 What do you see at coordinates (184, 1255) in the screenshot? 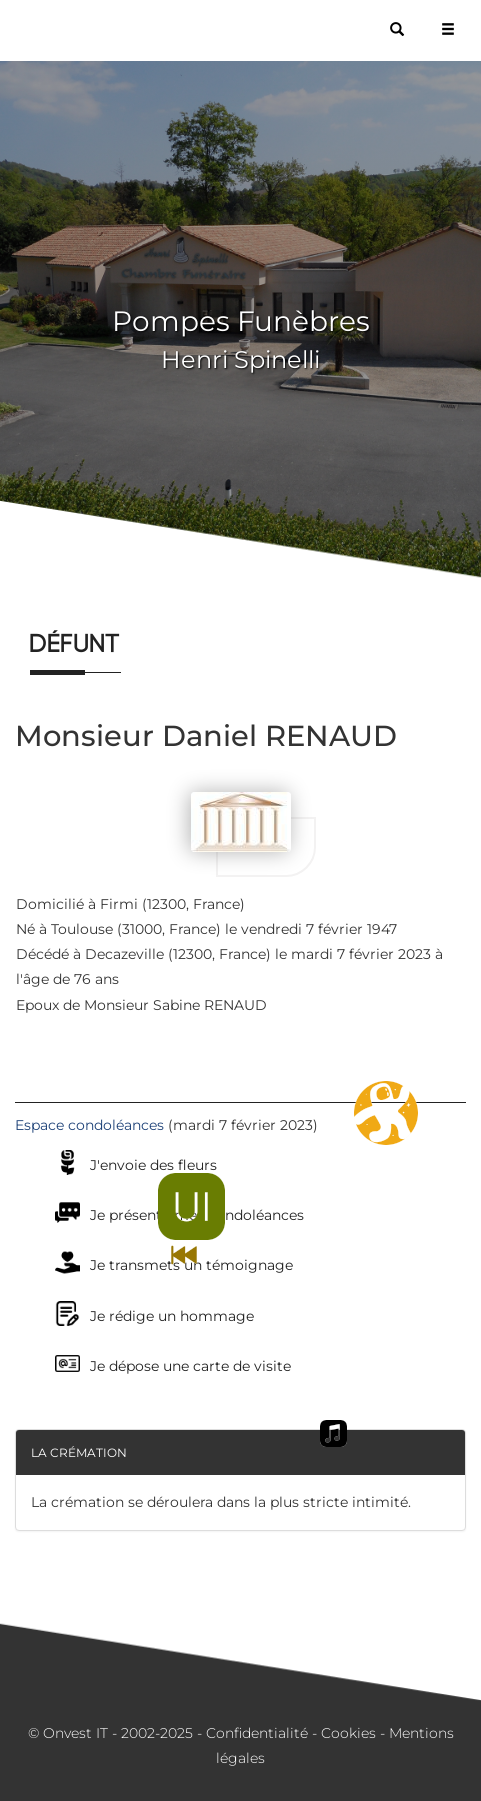
I see `skip to the beginning of the track` at bounding box center [184, 1255].